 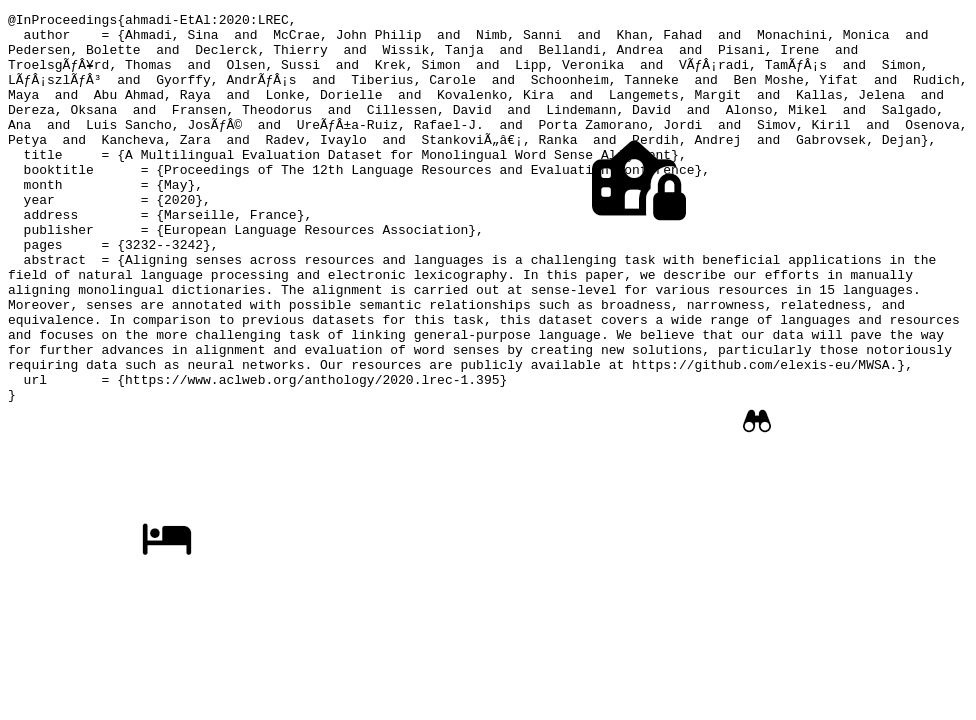 What do you see at coordinates (167, 538) in the screenshot?
I see `book a hotel or accommodation` at bounding box center [167, 538].